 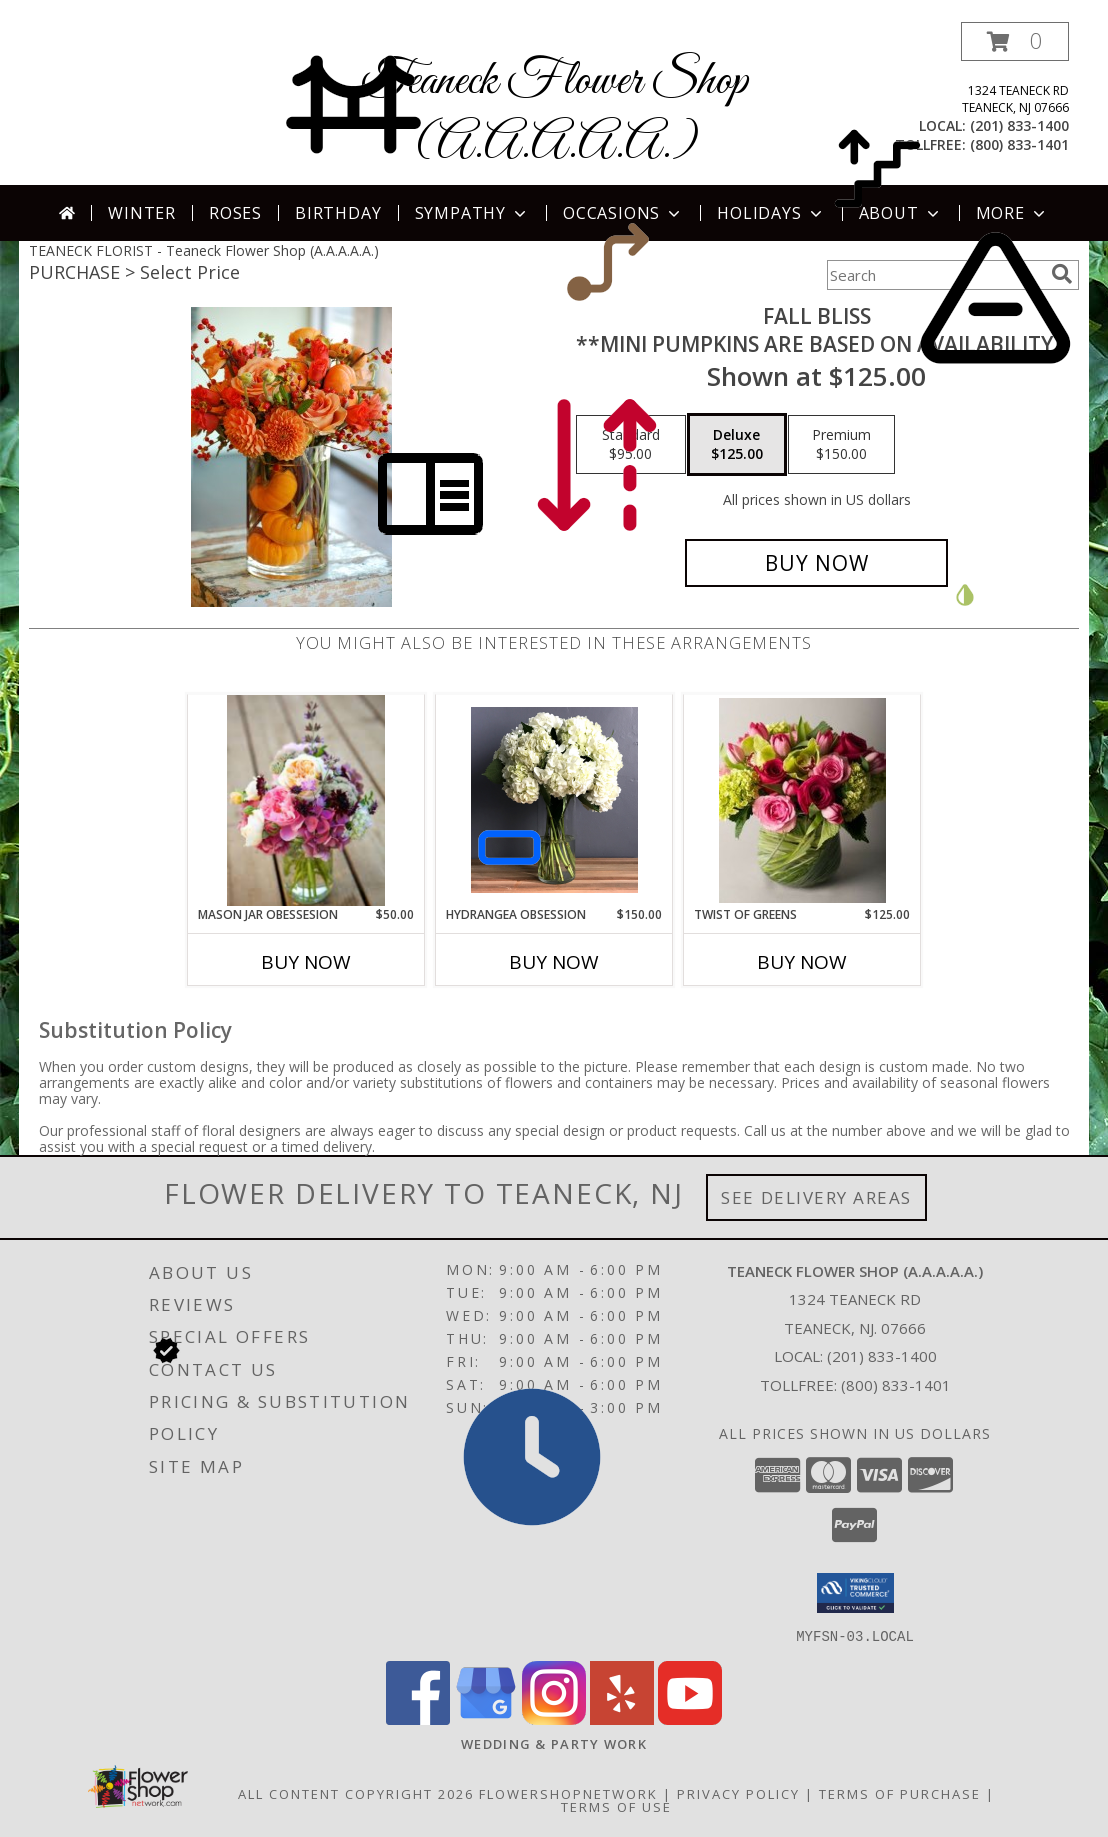 I want to click on transfer data downward, so click(x=597, y=465).